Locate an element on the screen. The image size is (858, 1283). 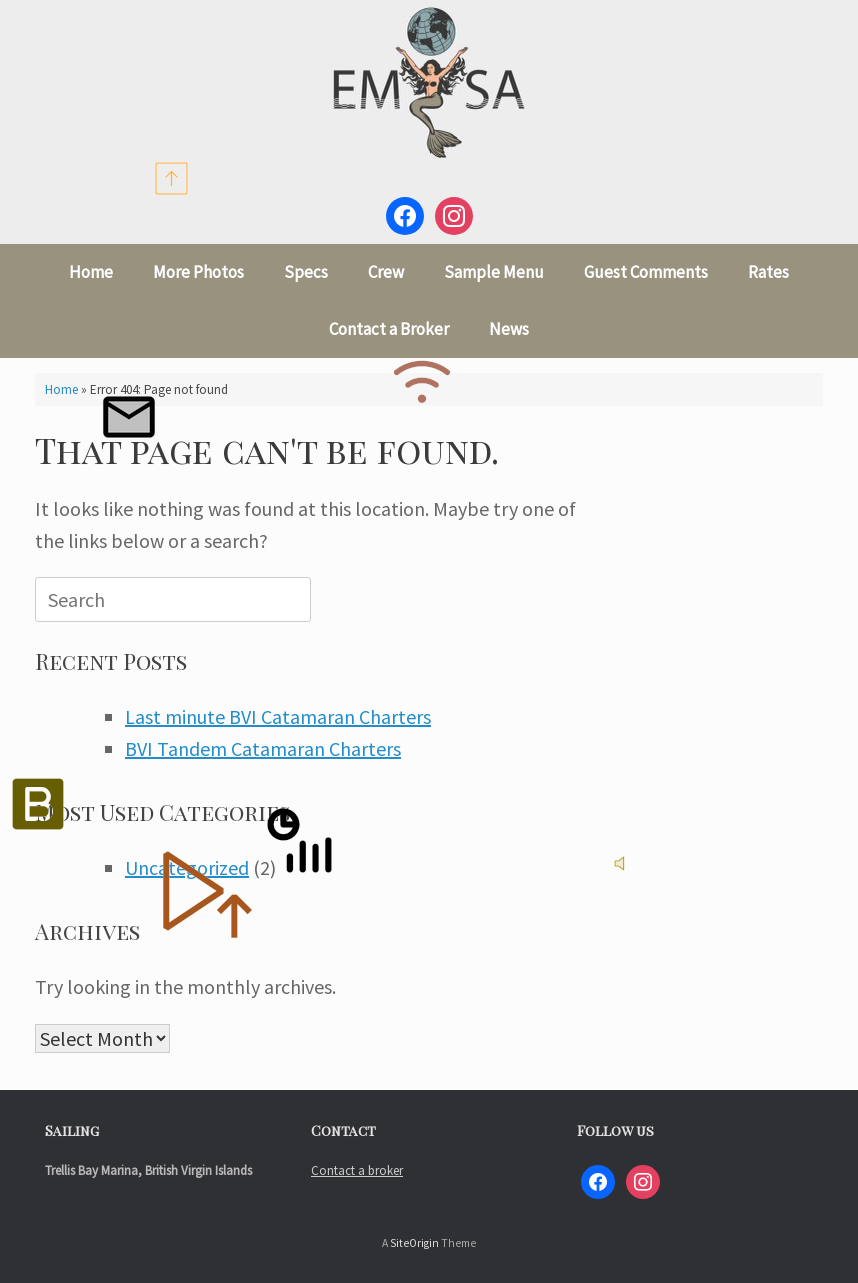
apply bold formatting to selected text is located at coordinates (38, 804).